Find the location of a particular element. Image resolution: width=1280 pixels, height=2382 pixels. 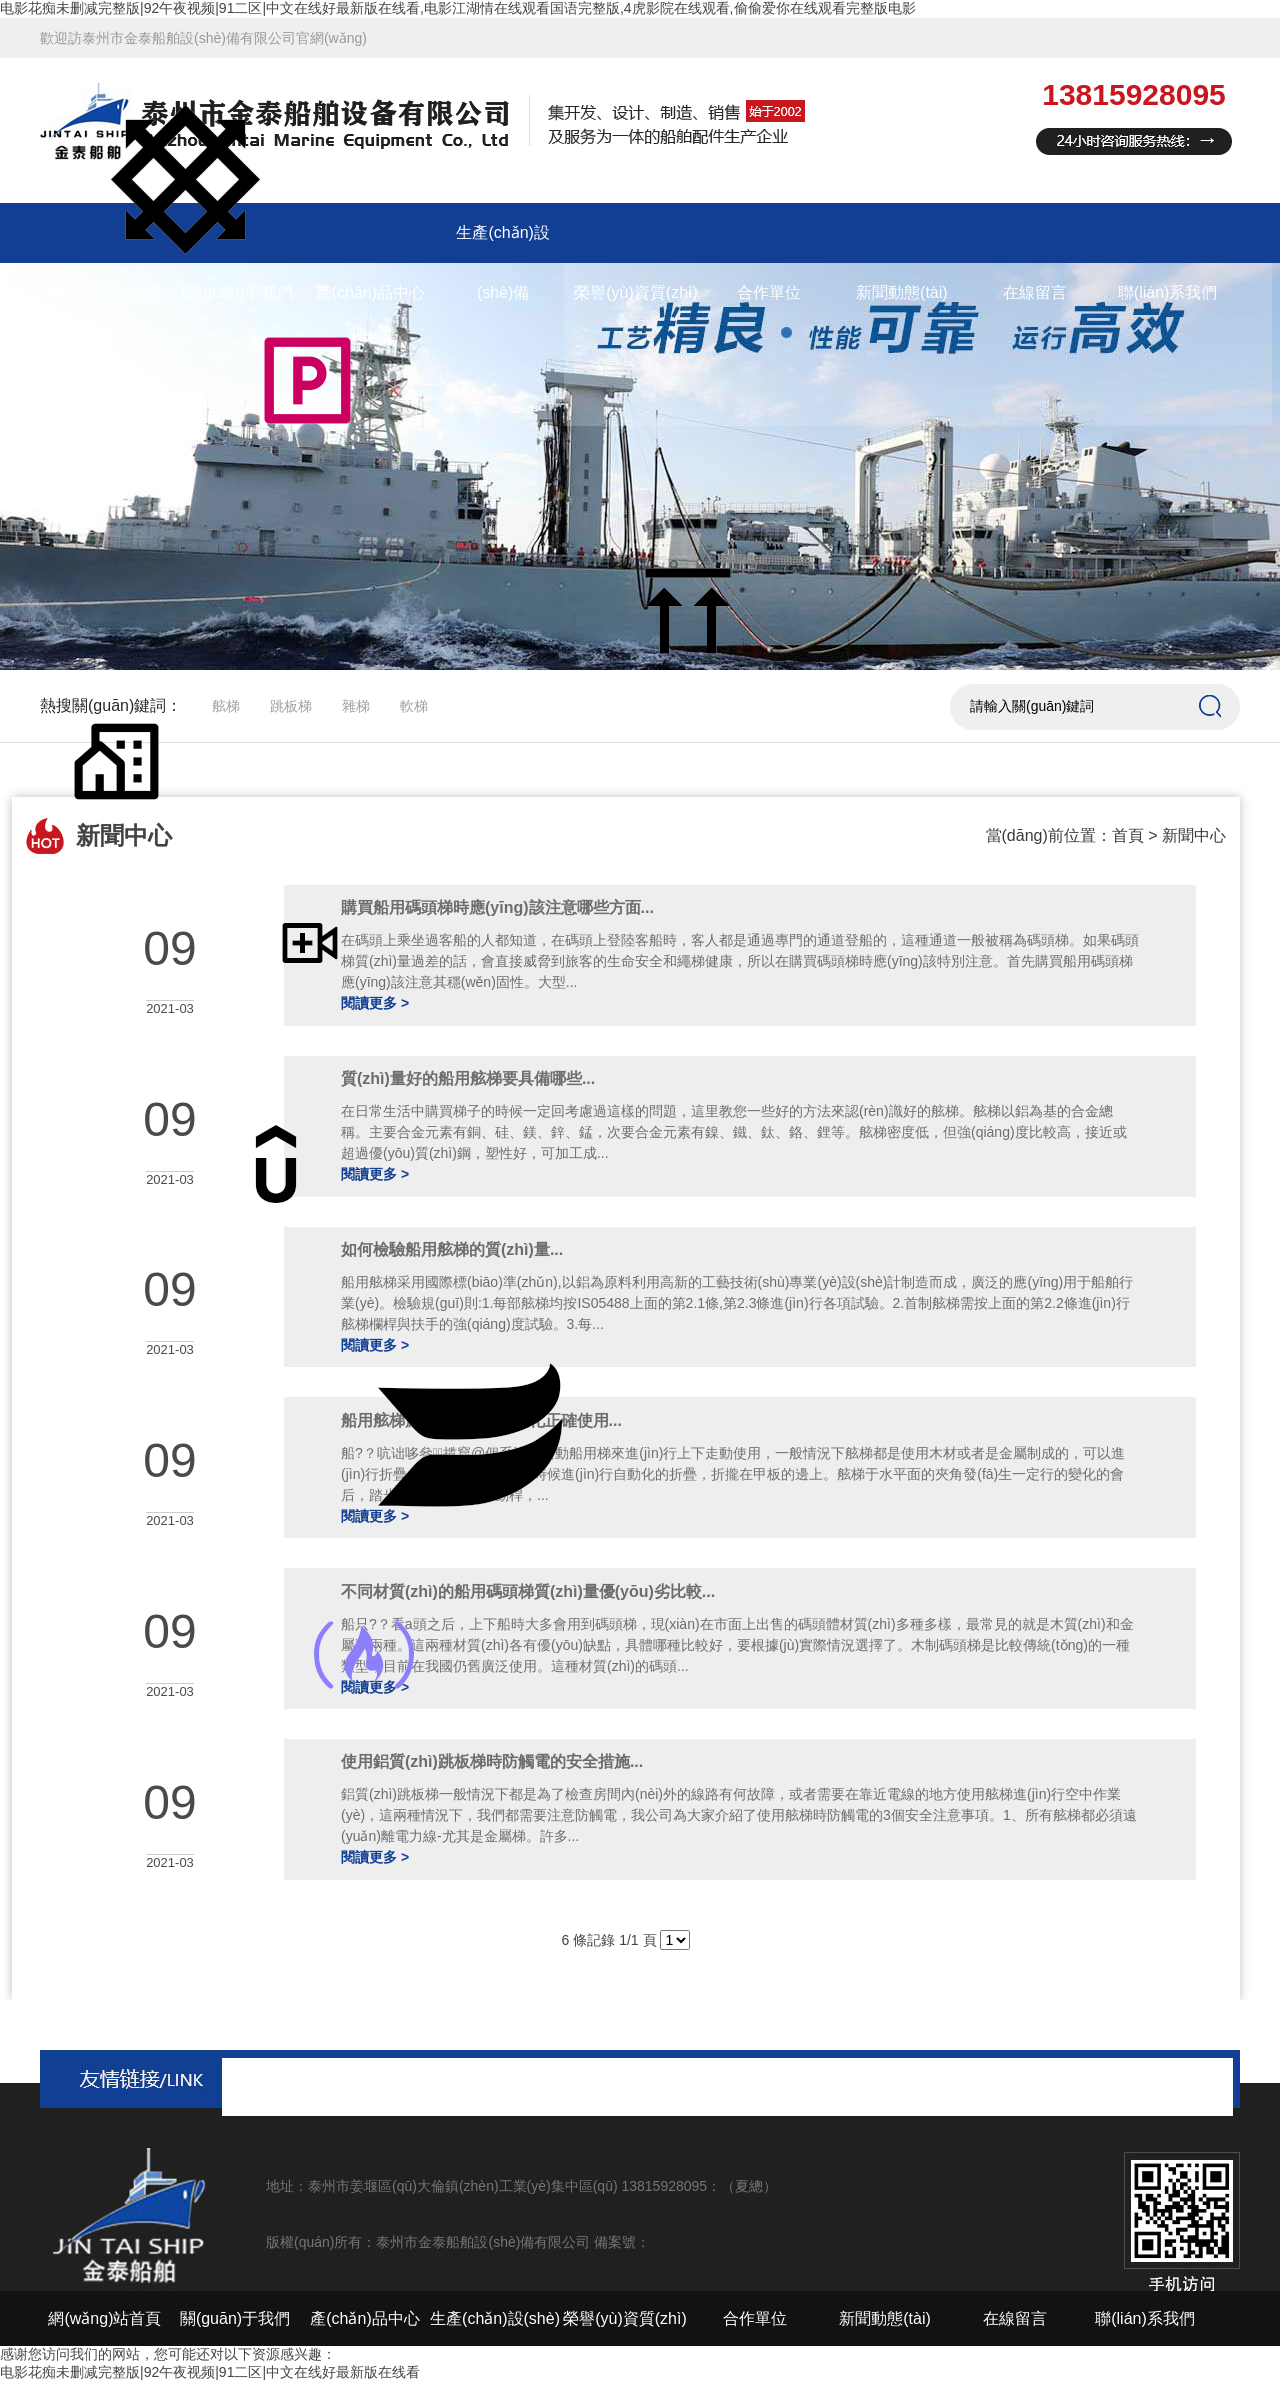

find nearby parking locations is located at coordinates (307, 380).